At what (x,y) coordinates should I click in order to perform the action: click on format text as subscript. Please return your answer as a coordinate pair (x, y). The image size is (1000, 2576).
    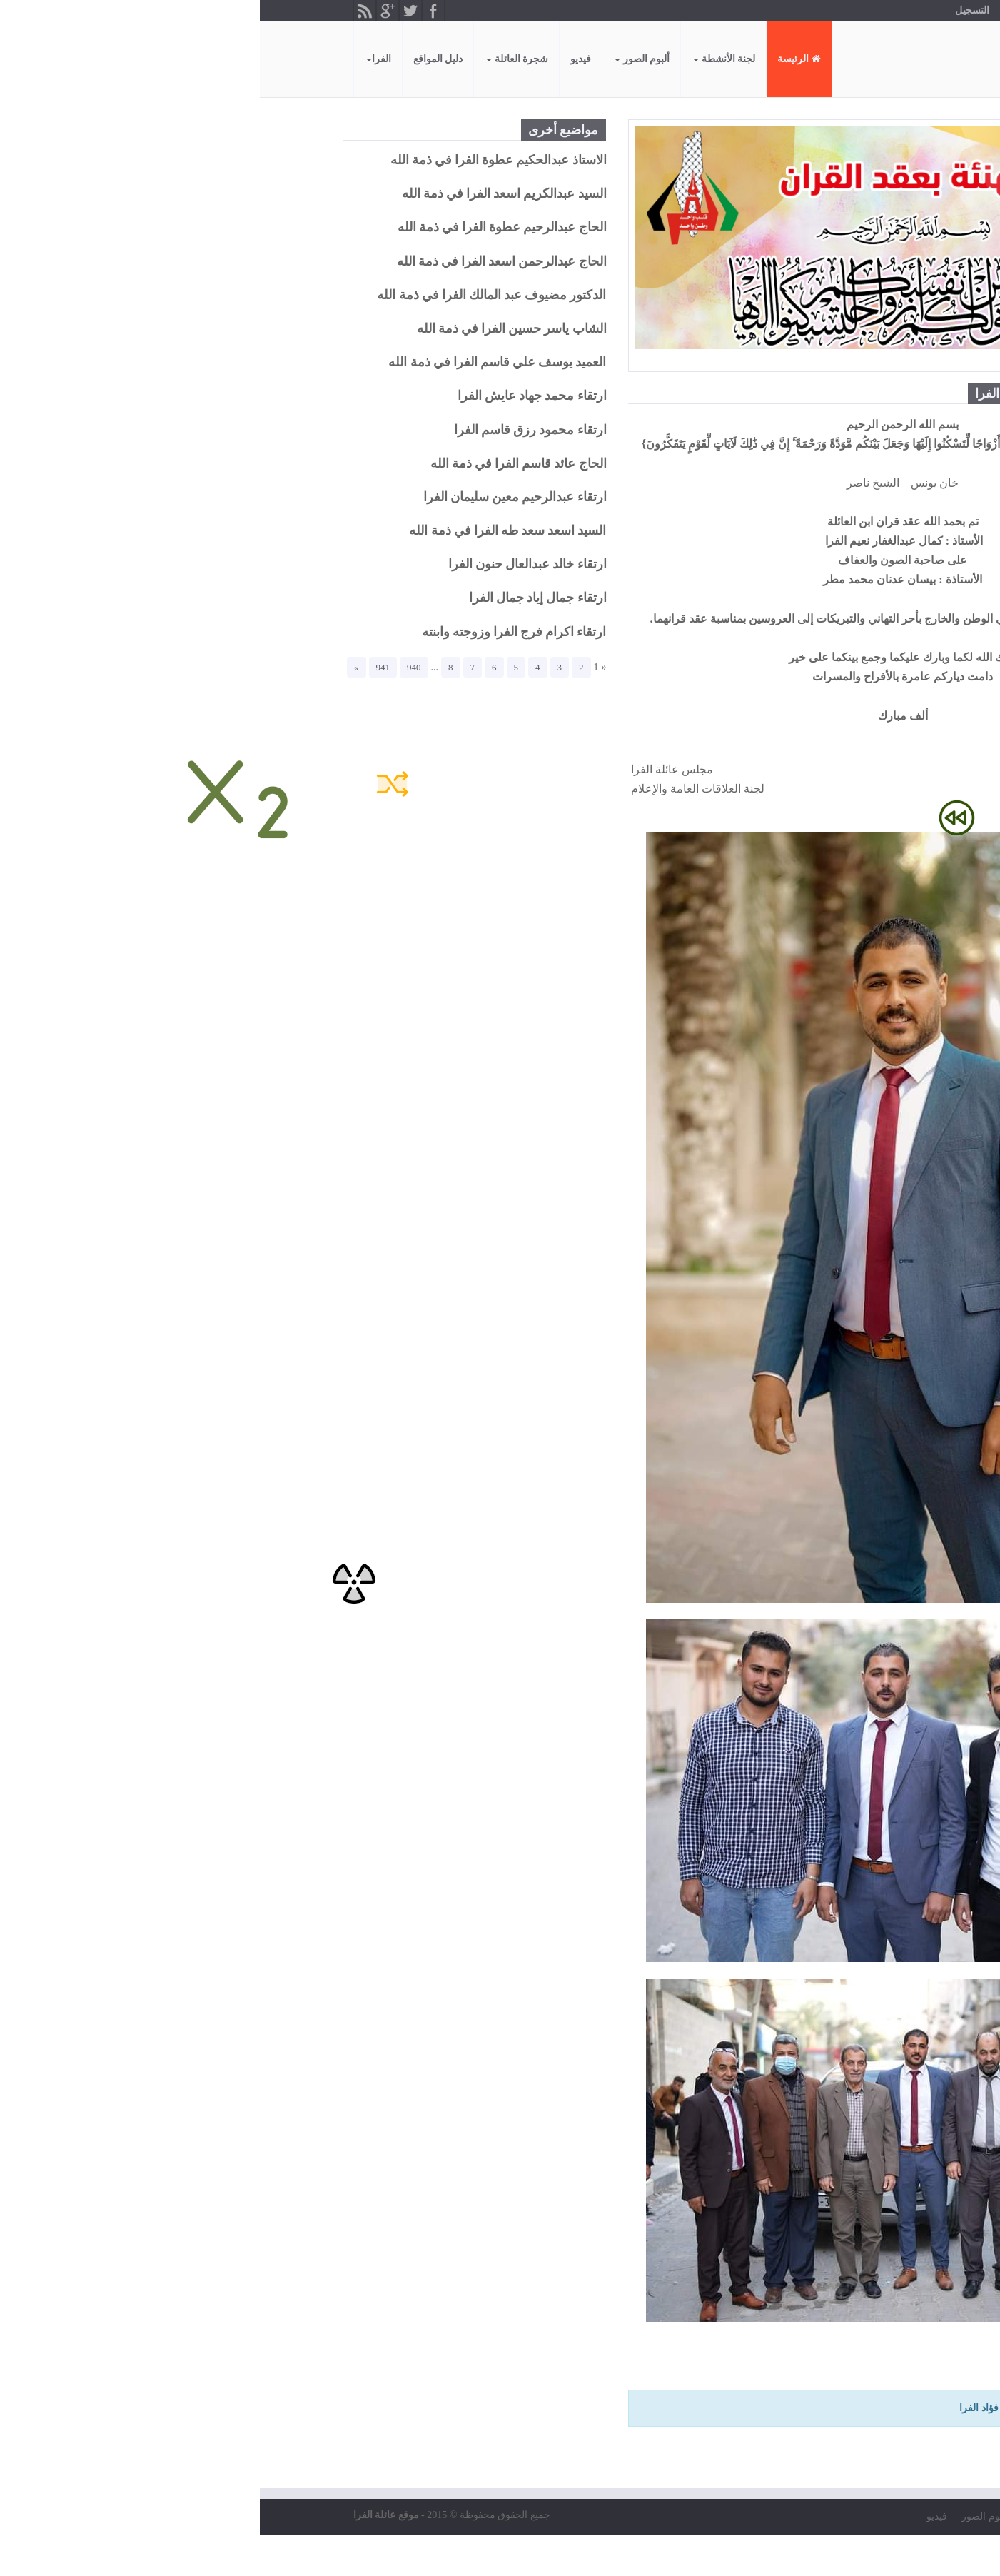
    Looking at the image, I should click on (232, 798).